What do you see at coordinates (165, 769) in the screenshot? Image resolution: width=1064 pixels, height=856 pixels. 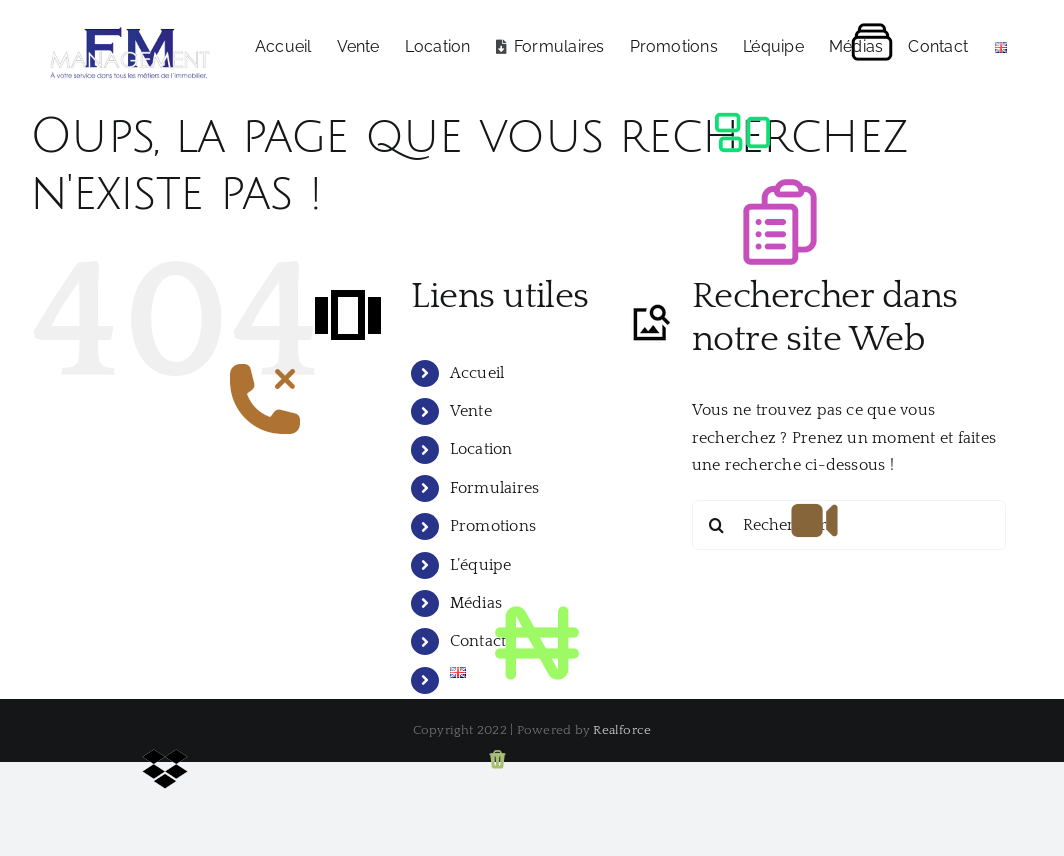 I see `open Dropbox cloud storage` at bounding box center [165, 769].